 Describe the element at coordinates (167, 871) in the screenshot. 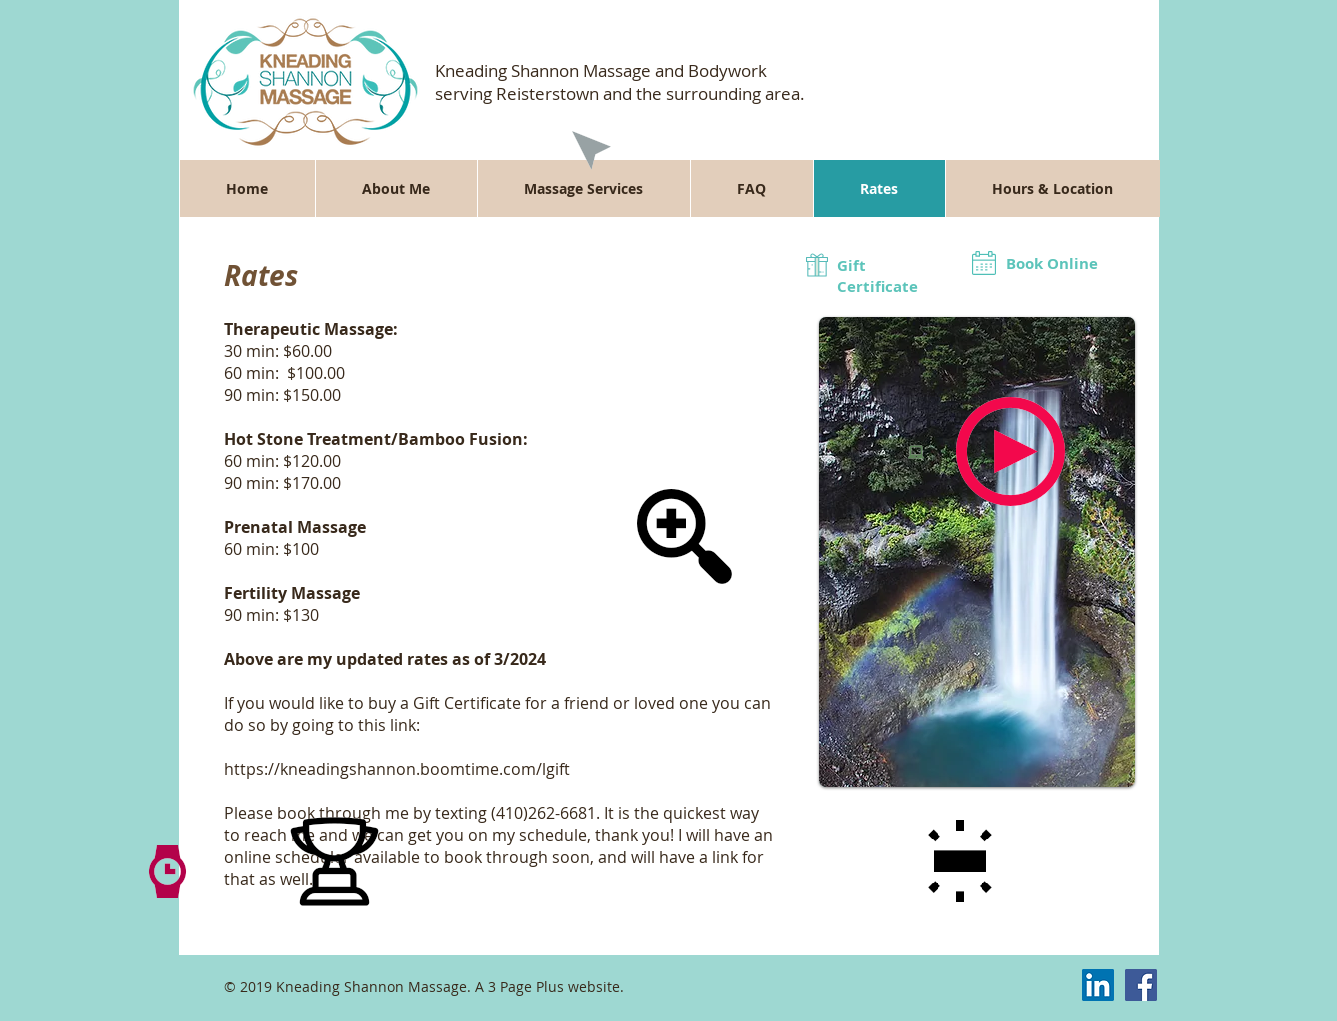

I see `view time or clock settings` at that location.